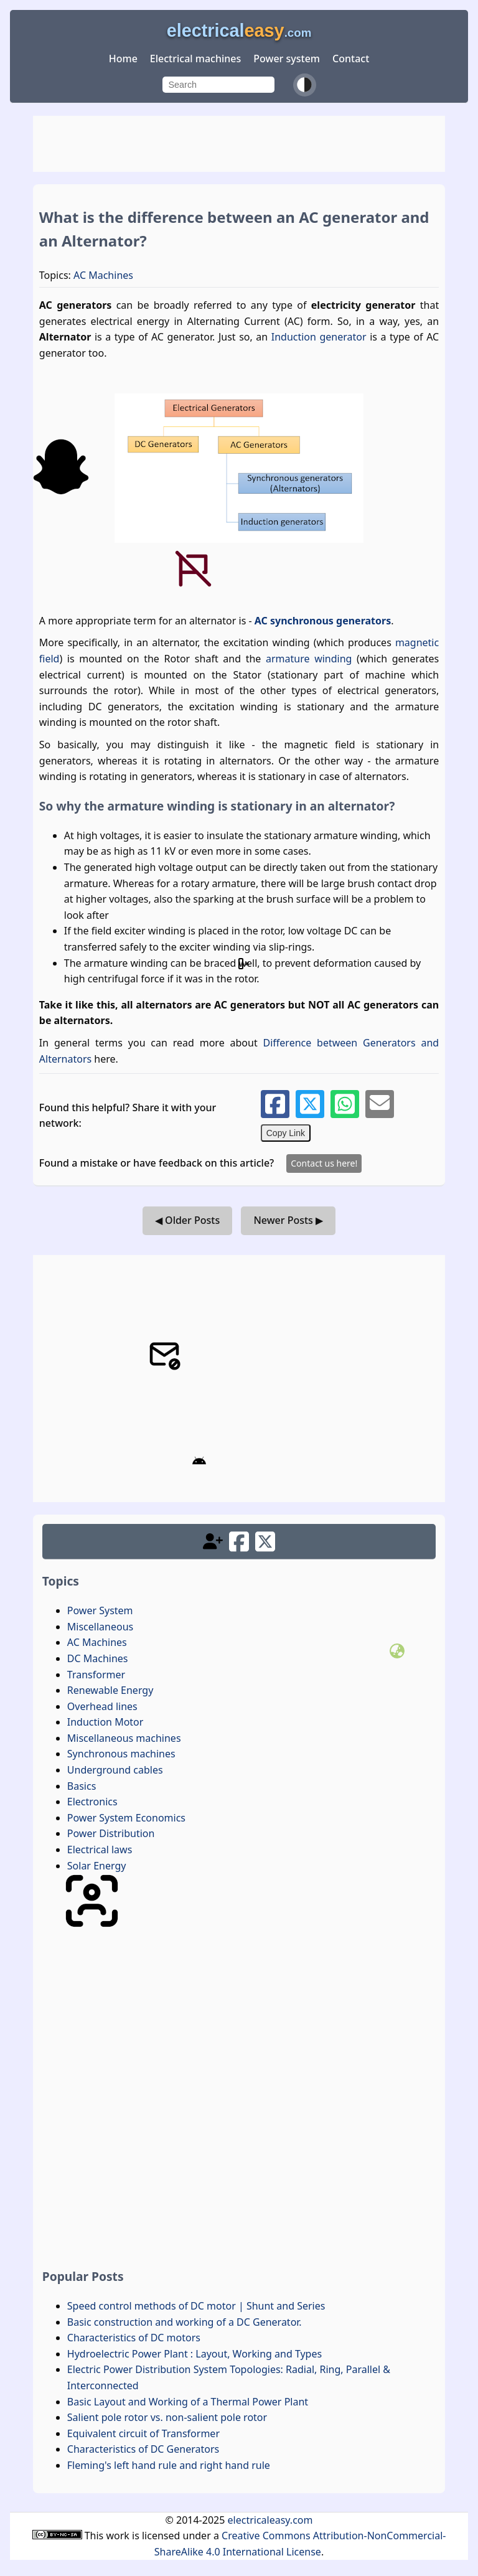 This screenshot has height=2576, width=478. What do you see at coordinates (61, 467) in the screenshot?
I see `open snapchat` at bounding box center [61, 467].